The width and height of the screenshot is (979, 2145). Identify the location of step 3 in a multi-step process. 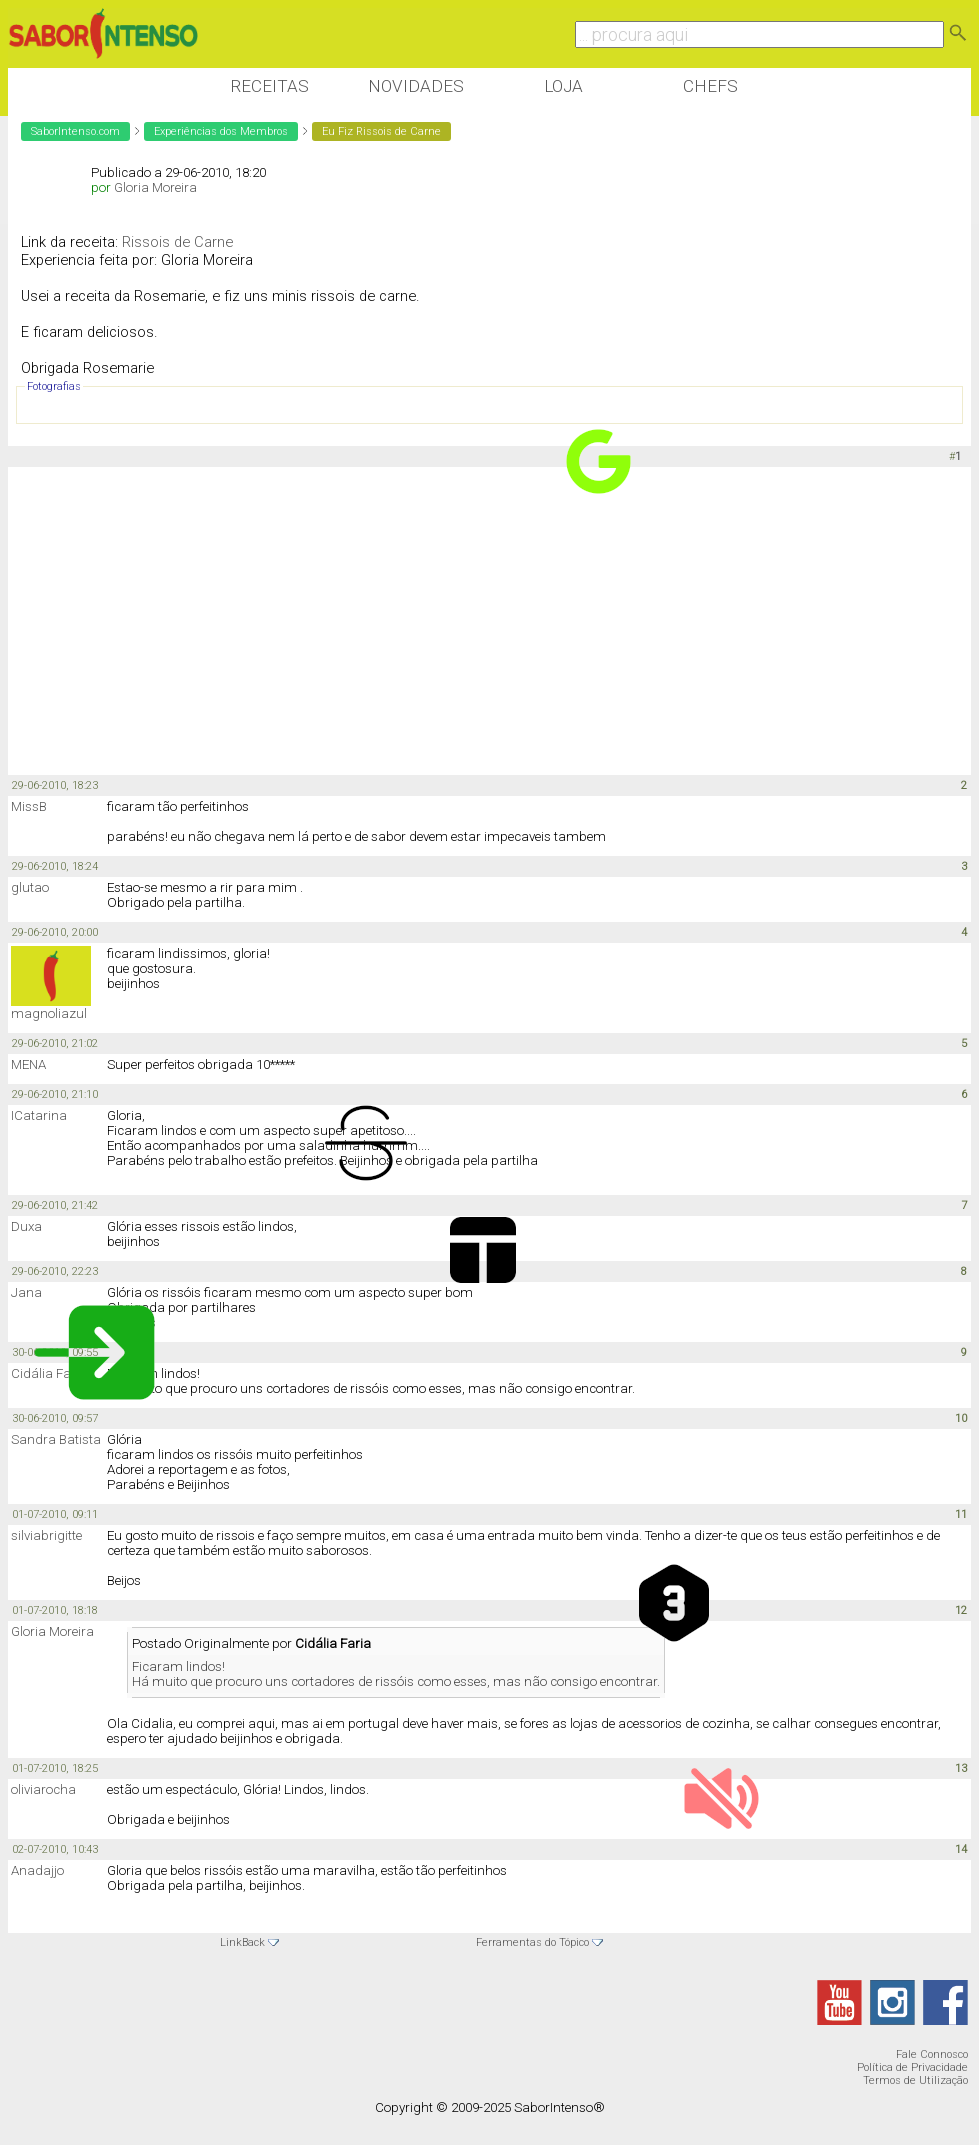
(674, 1603).